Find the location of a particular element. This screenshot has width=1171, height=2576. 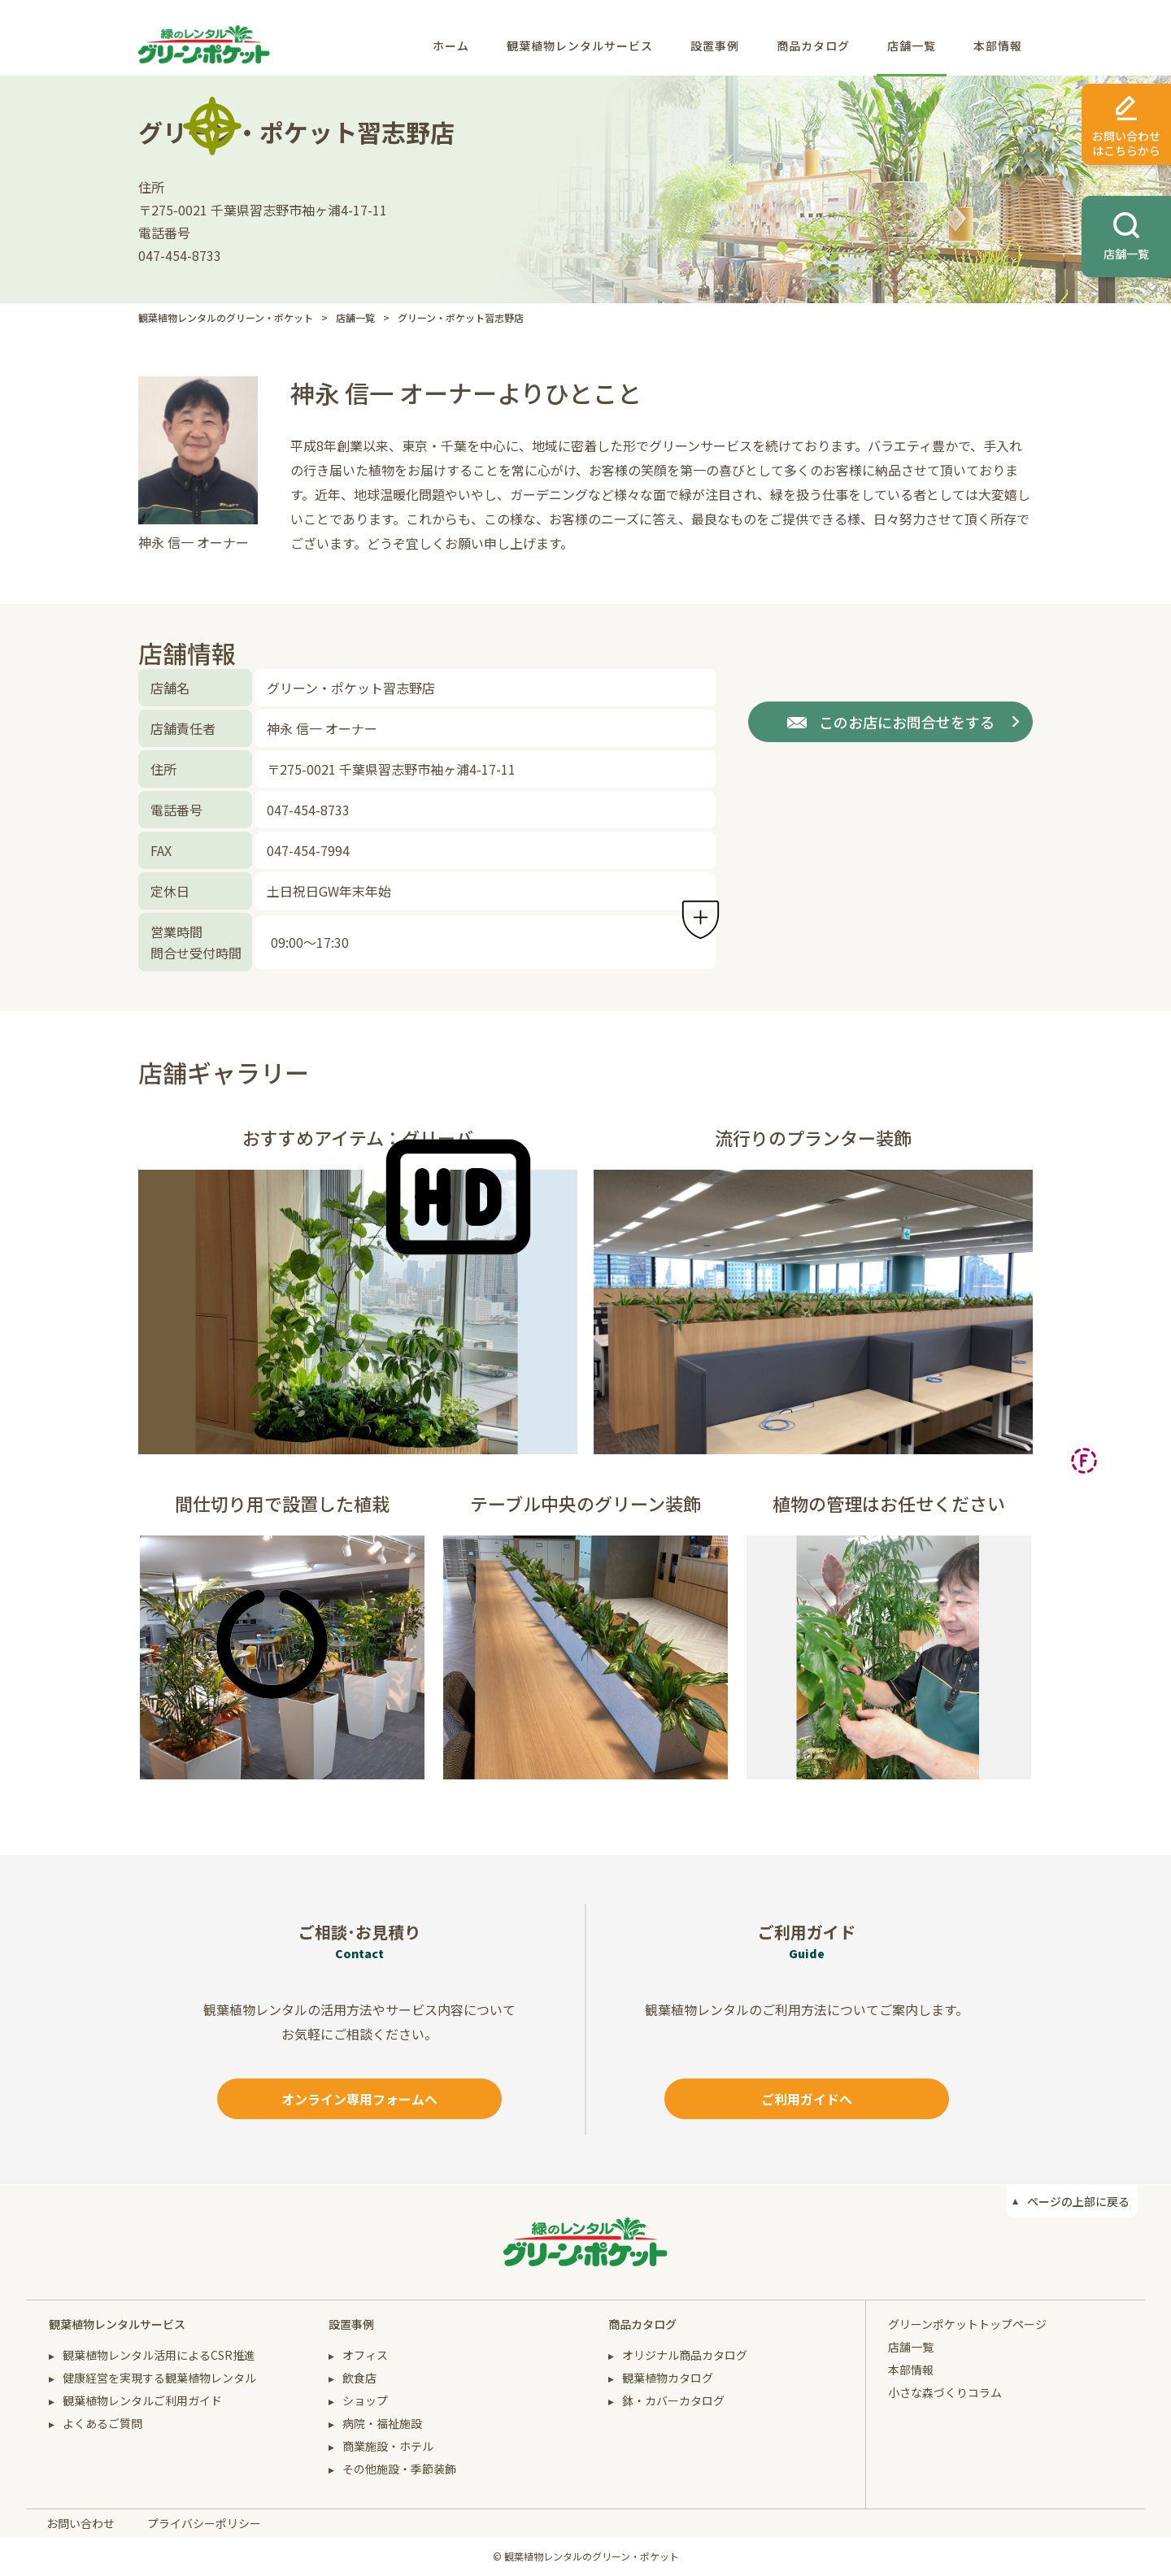

indicates high definition video quality is located at coordinates (458, 1197).